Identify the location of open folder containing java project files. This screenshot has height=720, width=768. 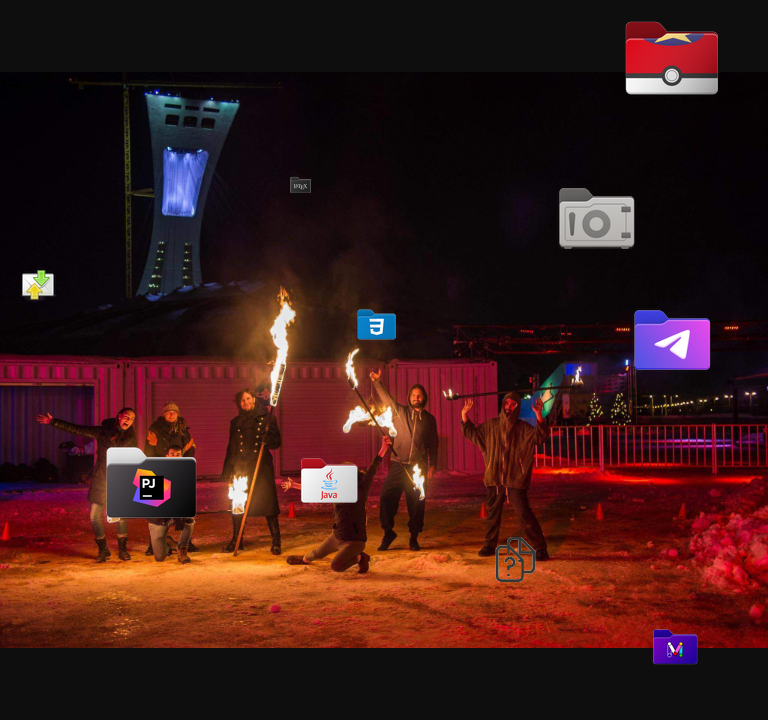
(329, 482).